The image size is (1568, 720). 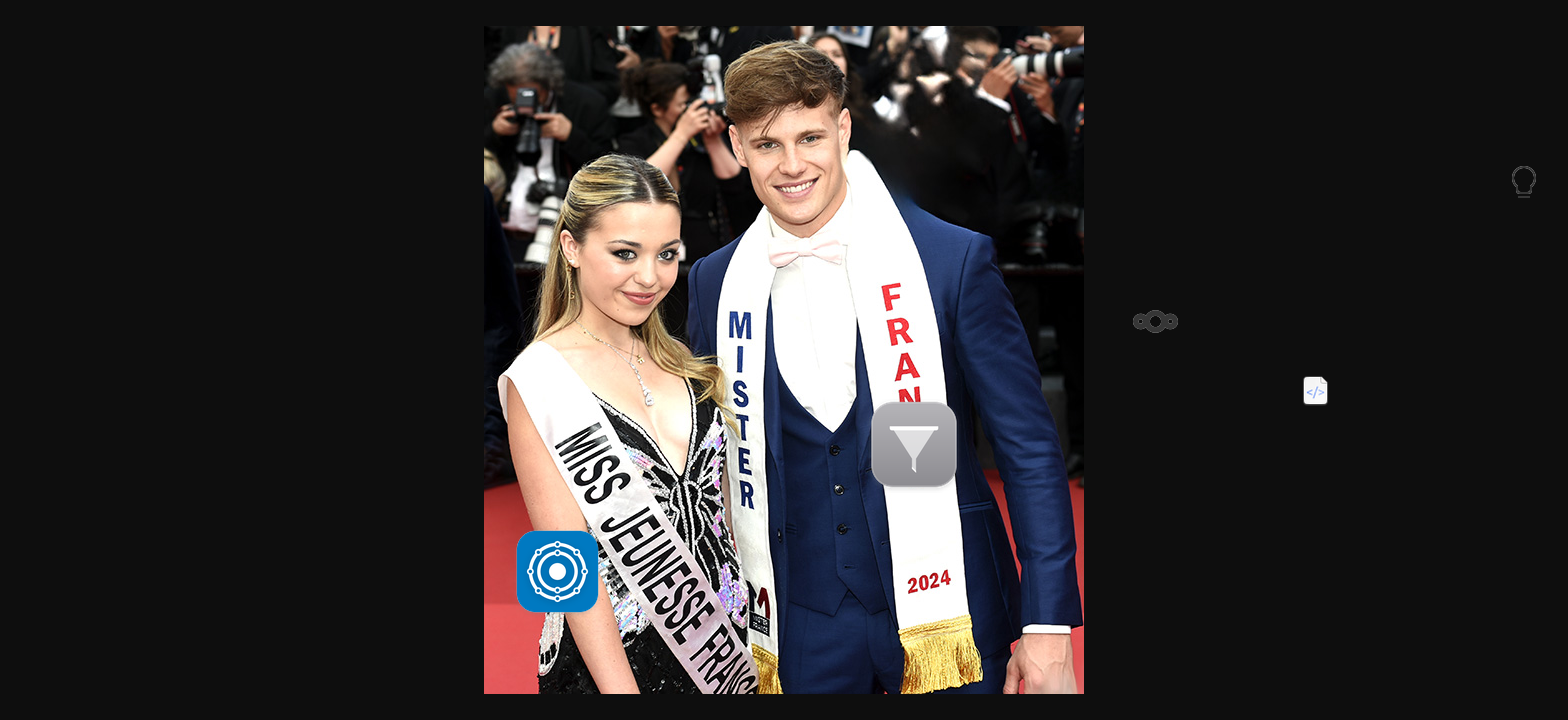 I want to click on open the Neon app, so click(x=557, y=571).